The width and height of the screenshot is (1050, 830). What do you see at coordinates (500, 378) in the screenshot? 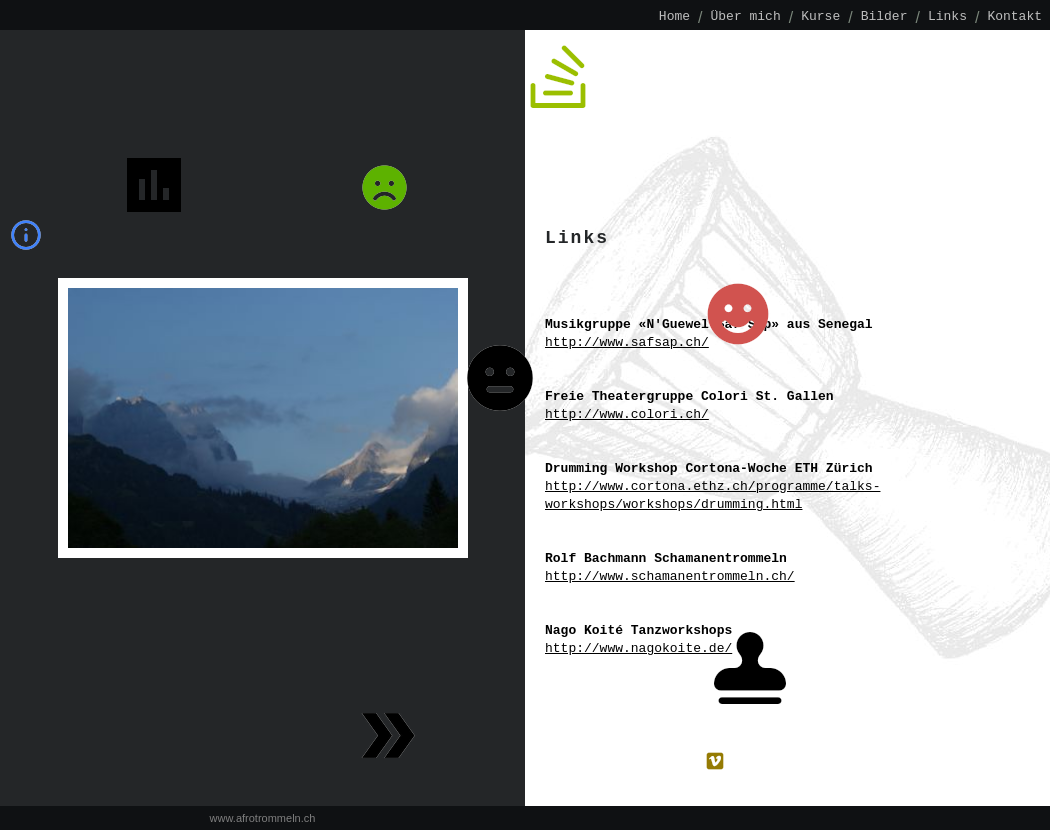
I see `indicate a neutral or indifferent reaction` at bounding box center [500, 378].